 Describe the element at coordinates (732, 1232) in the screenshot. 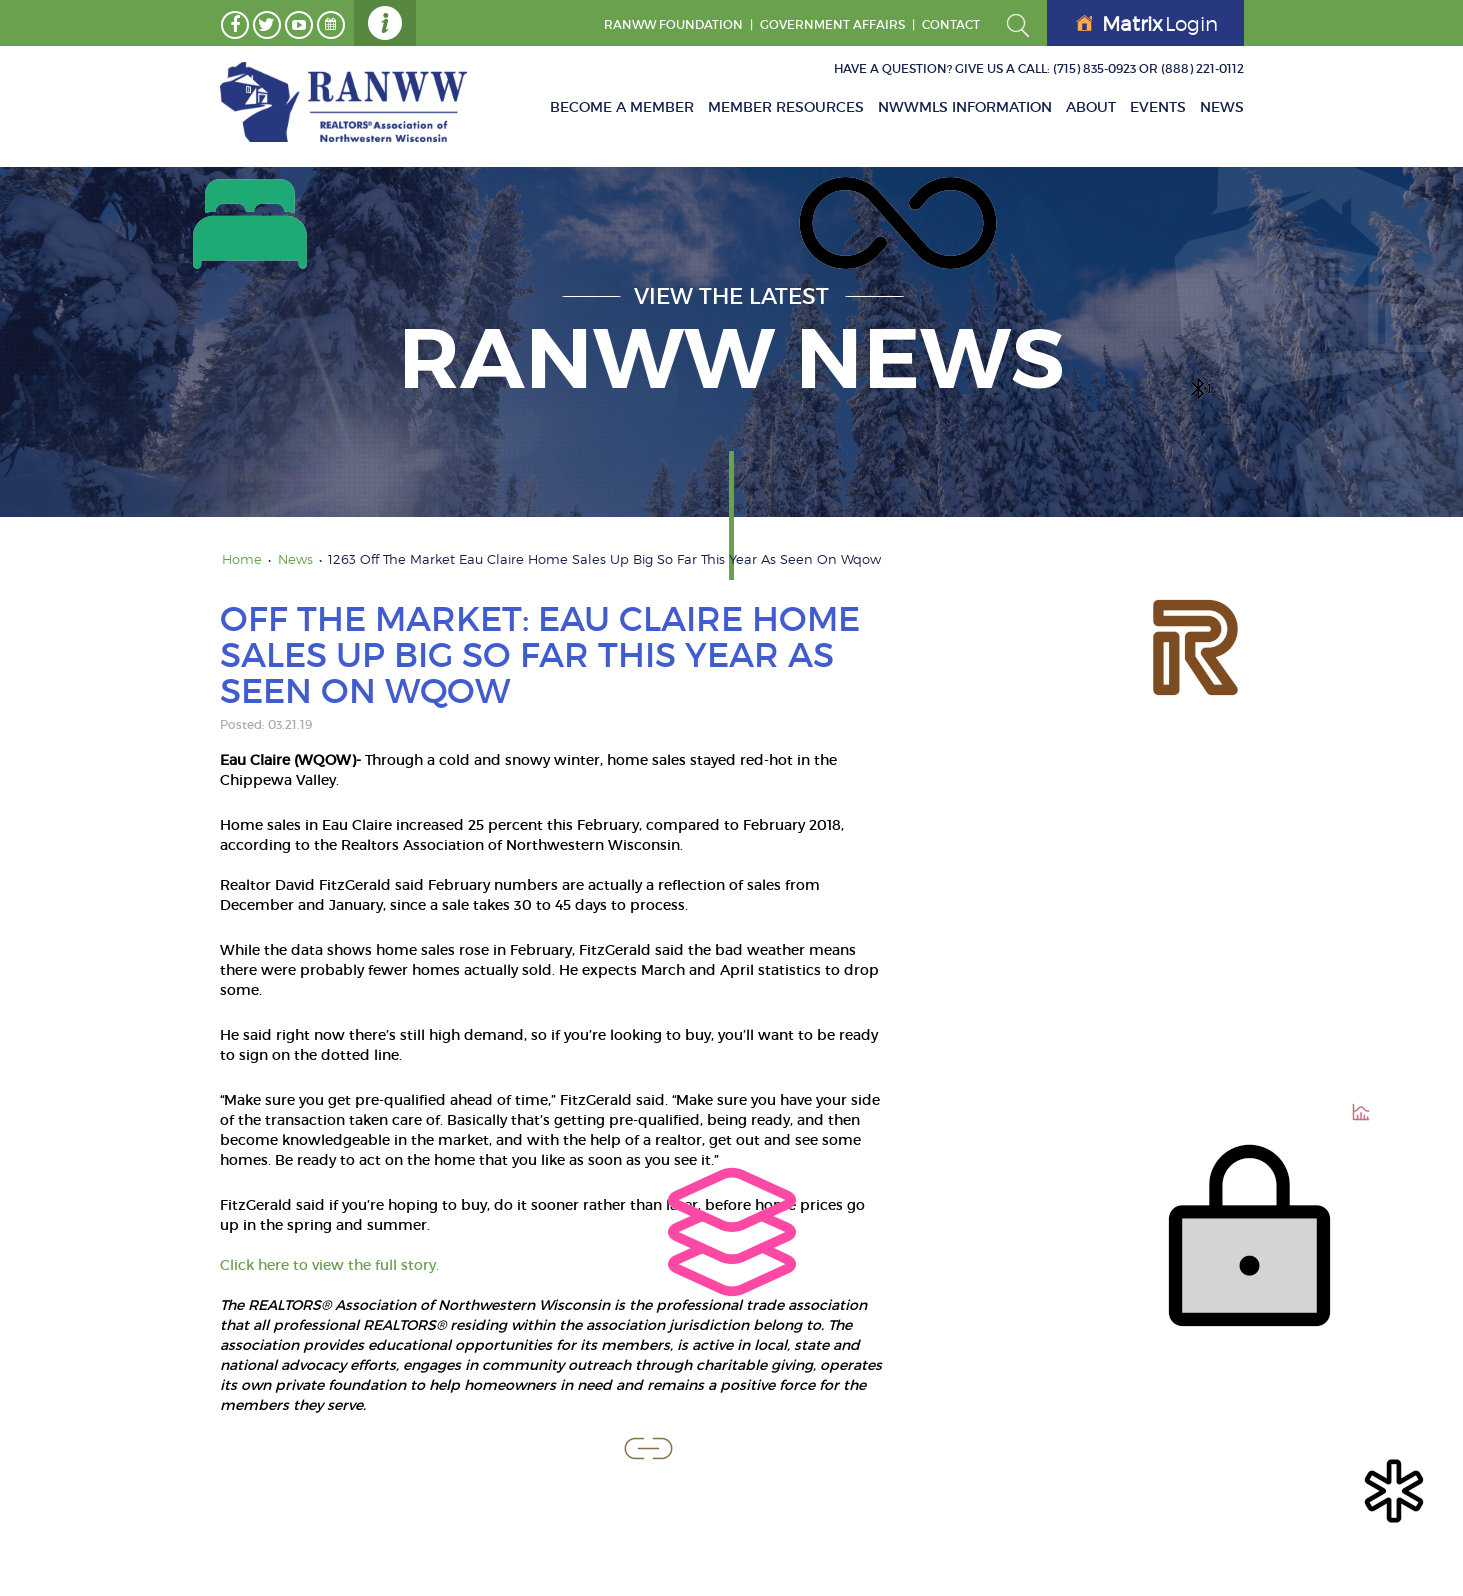

I see `toggle layer visibility in an editor` at that location.